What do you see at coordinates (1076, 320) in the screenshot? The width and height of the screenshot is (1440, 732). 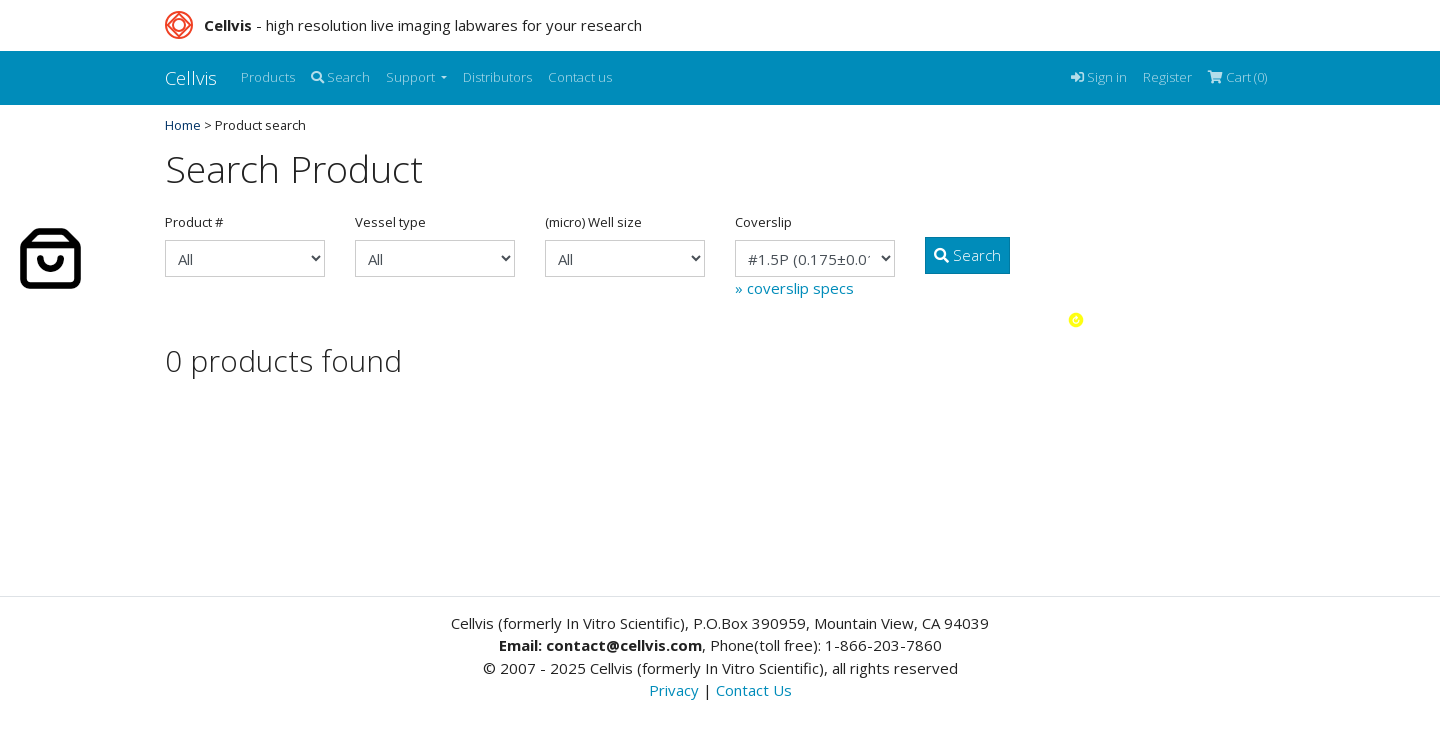 I see `refresh or reload content` at bounding box center [1076, 320].